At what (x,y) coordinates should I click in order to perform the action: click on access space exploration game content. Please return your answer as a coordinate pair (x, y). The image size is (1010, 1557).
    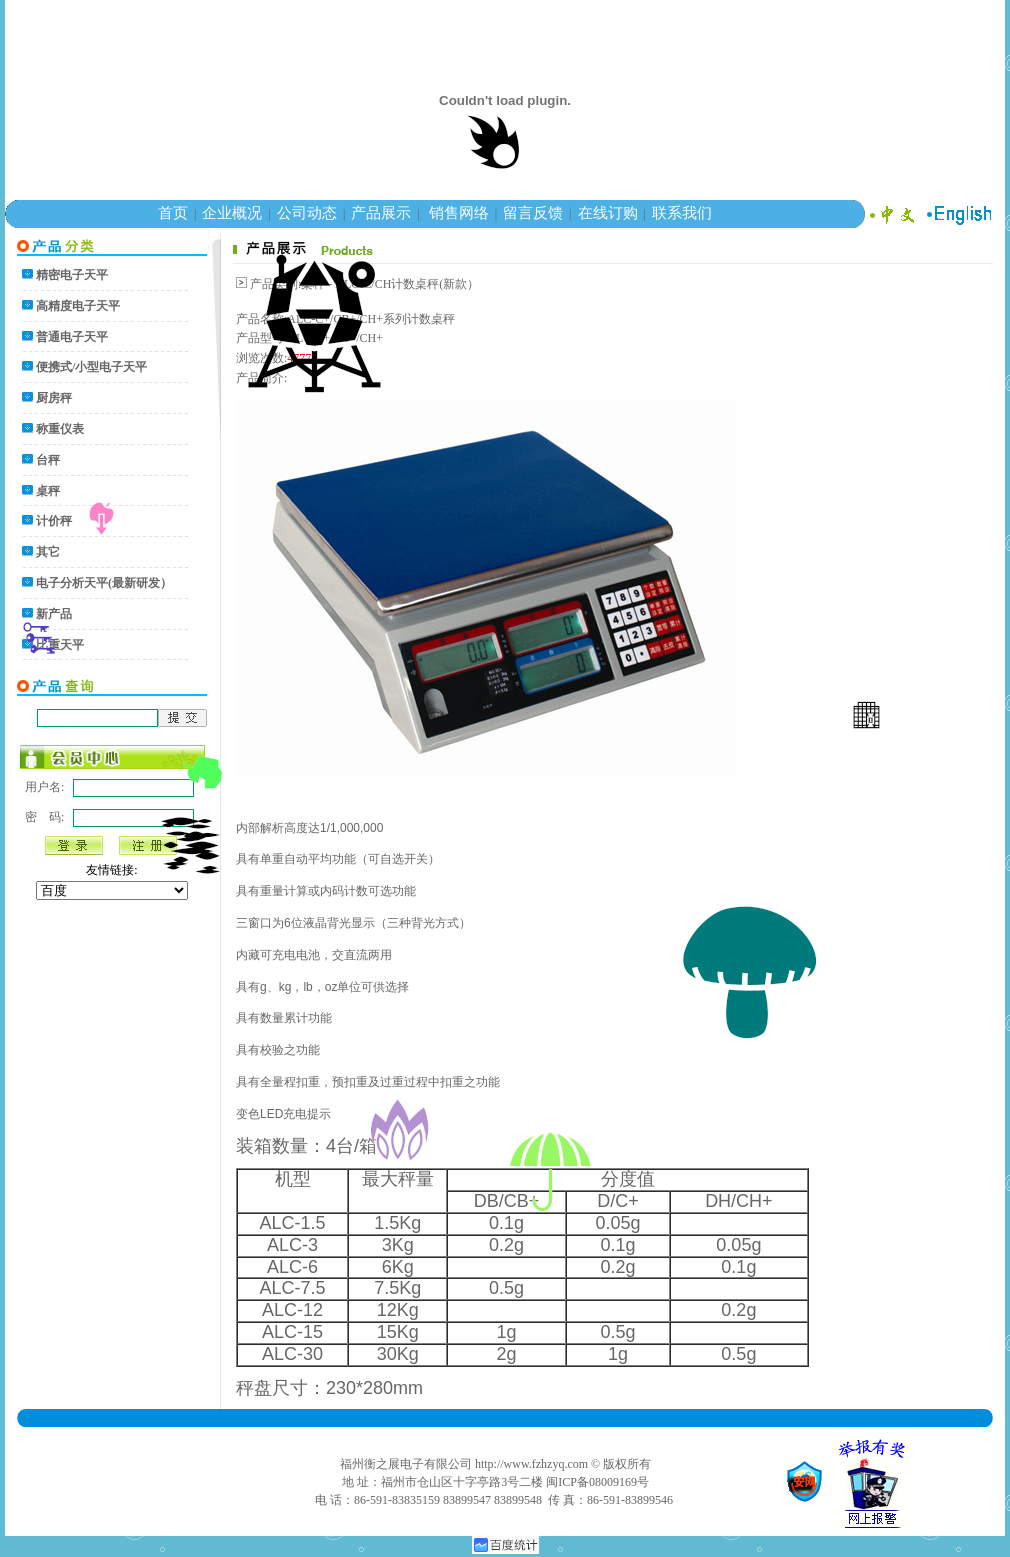
    Looking at the image, I should click on (314, 323).